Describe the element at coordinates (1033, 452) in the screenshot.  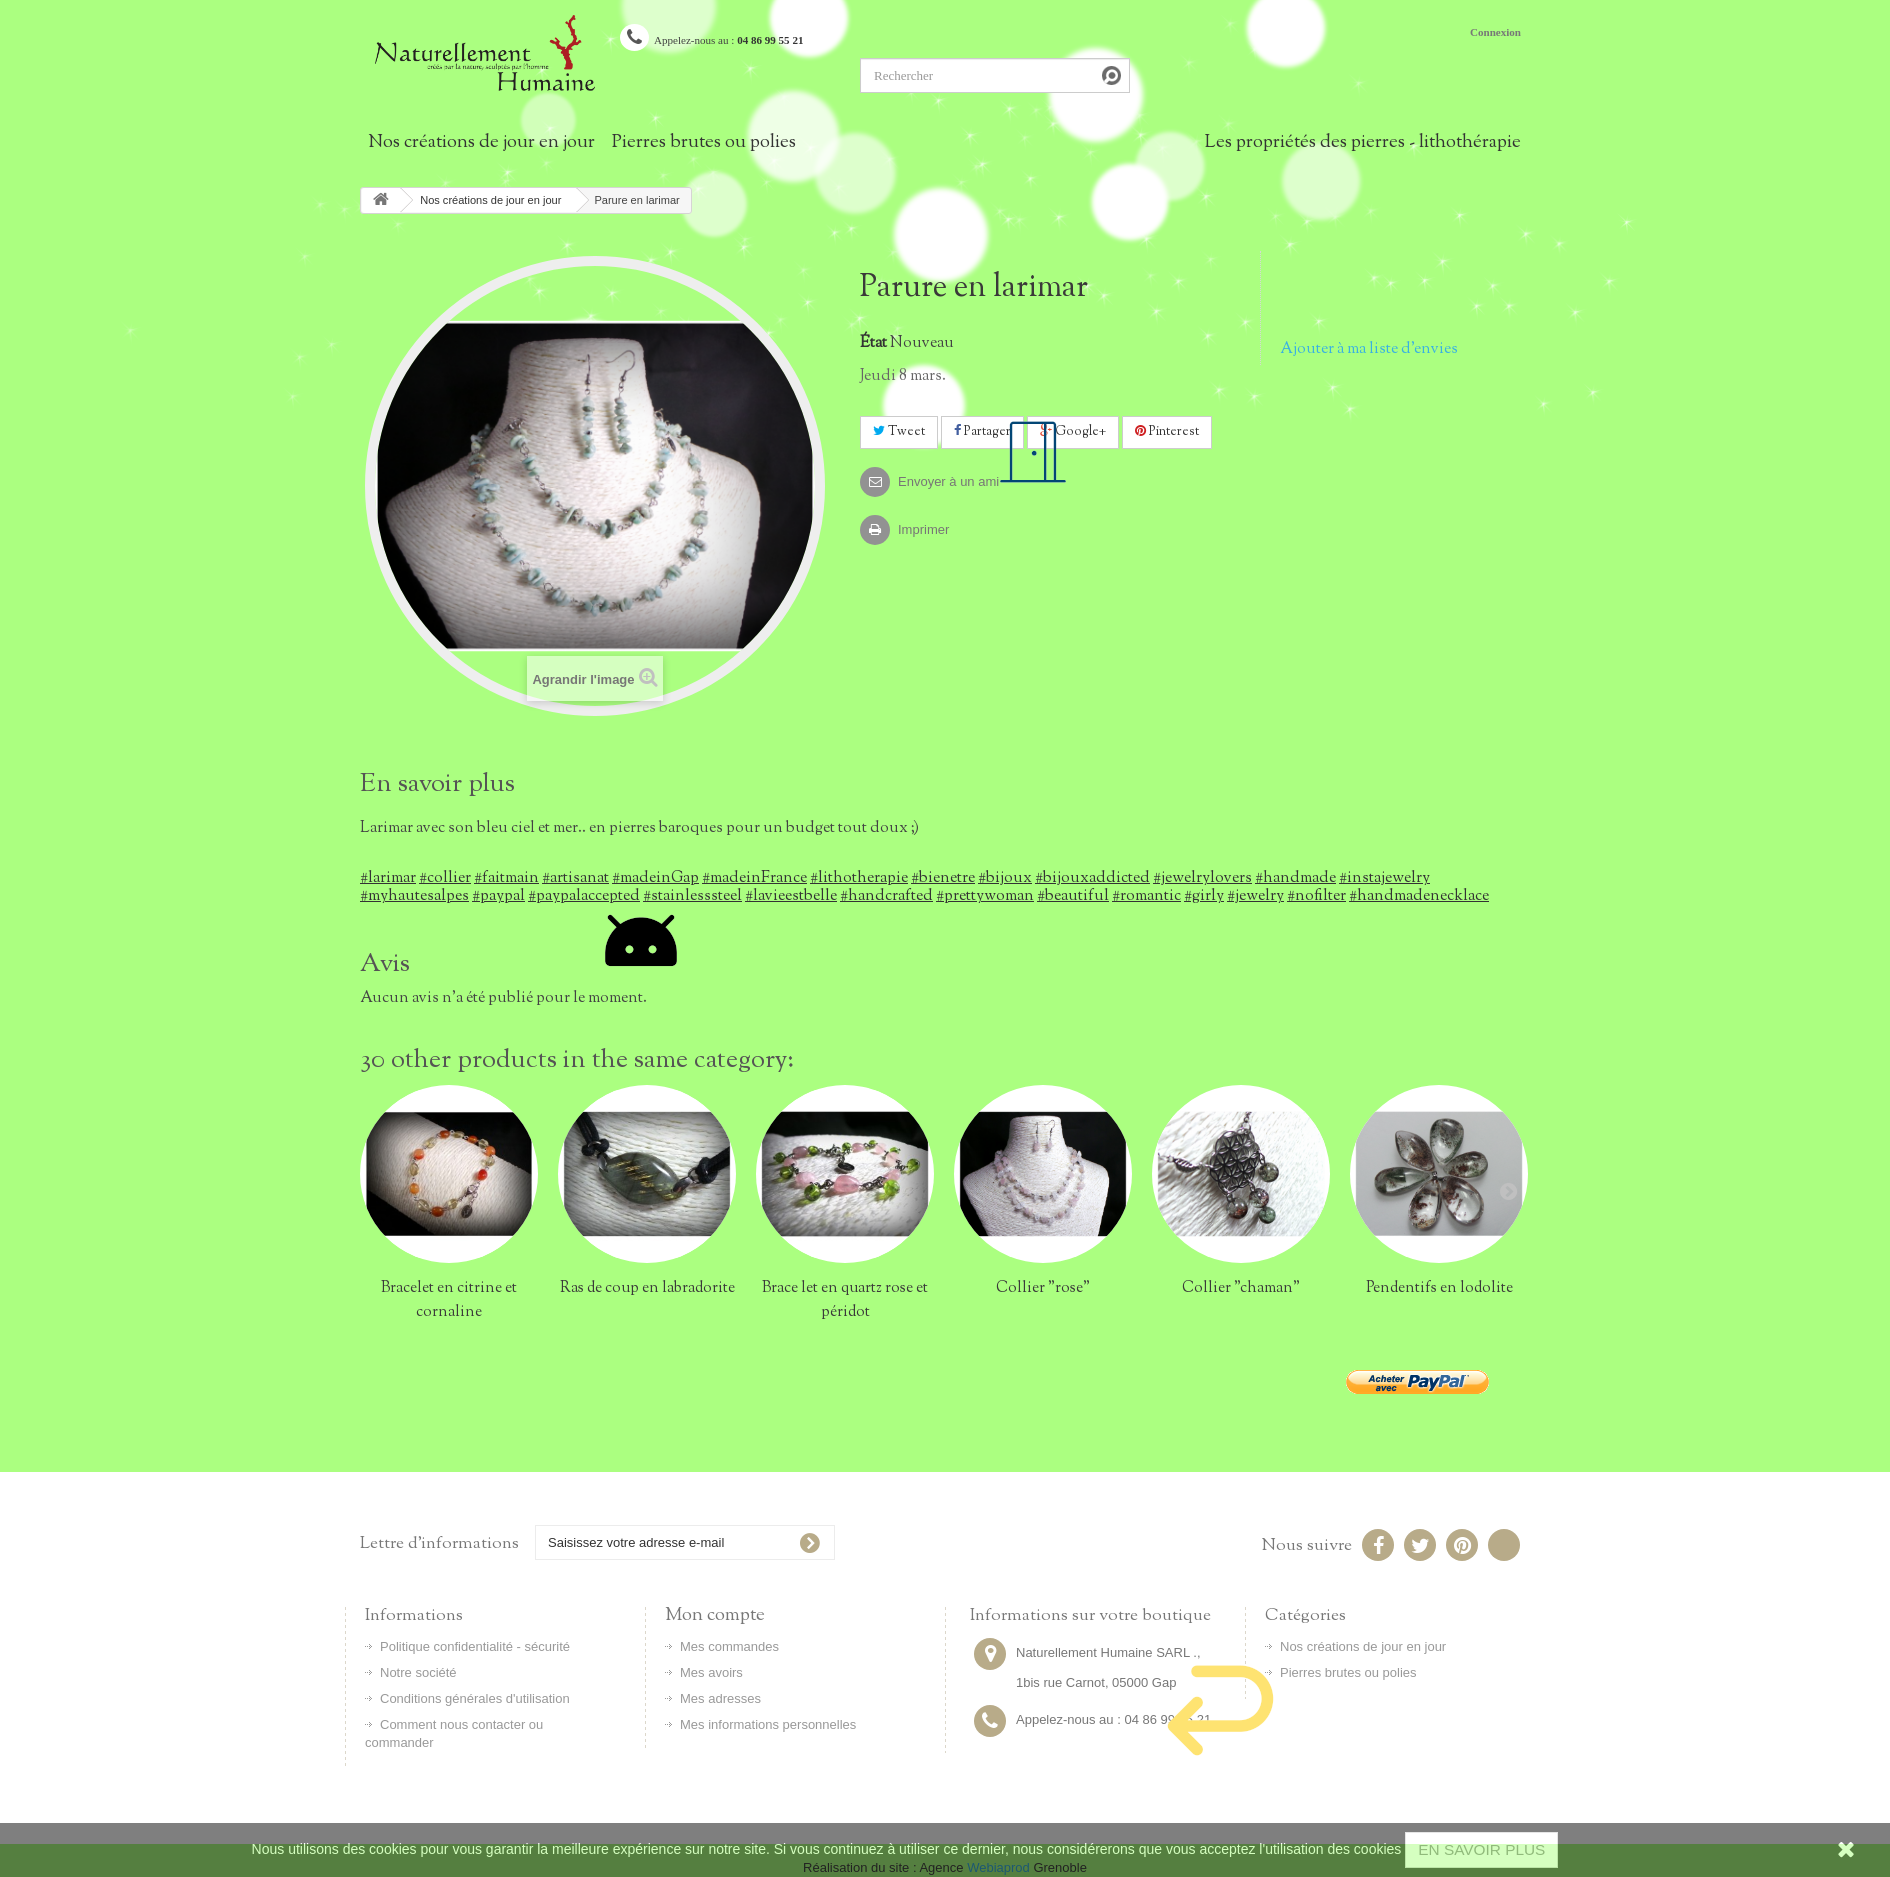
I see `log out or exit the application` at that location.